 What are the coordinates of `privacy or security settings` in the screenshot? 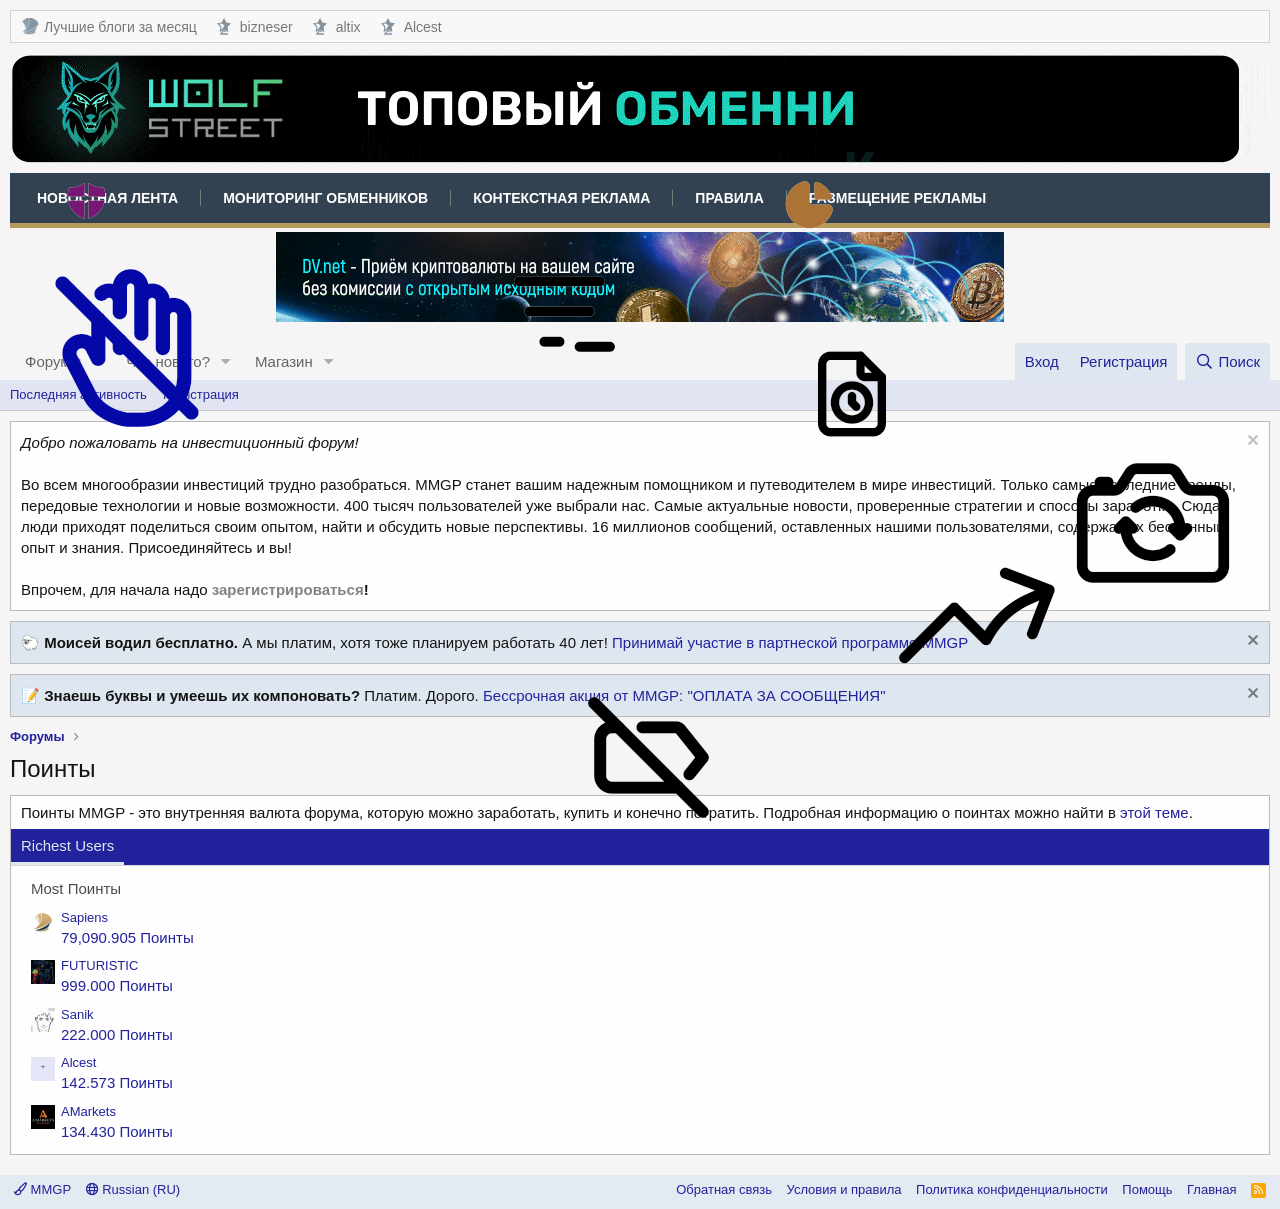 It's located at (86, 200).